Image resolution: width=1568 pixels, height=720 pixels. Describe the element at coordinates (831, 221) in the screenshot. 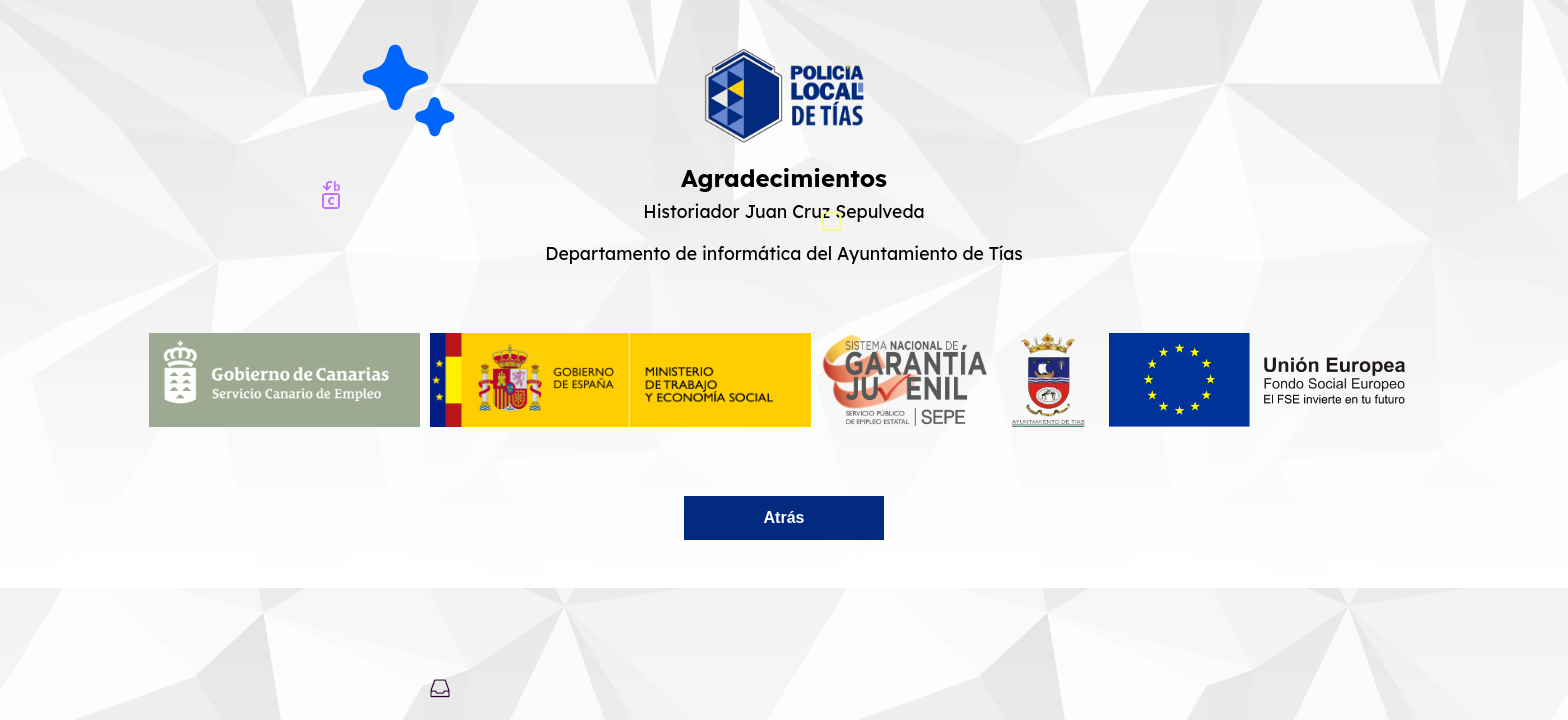

I see `stop or halt a running process` at that location.